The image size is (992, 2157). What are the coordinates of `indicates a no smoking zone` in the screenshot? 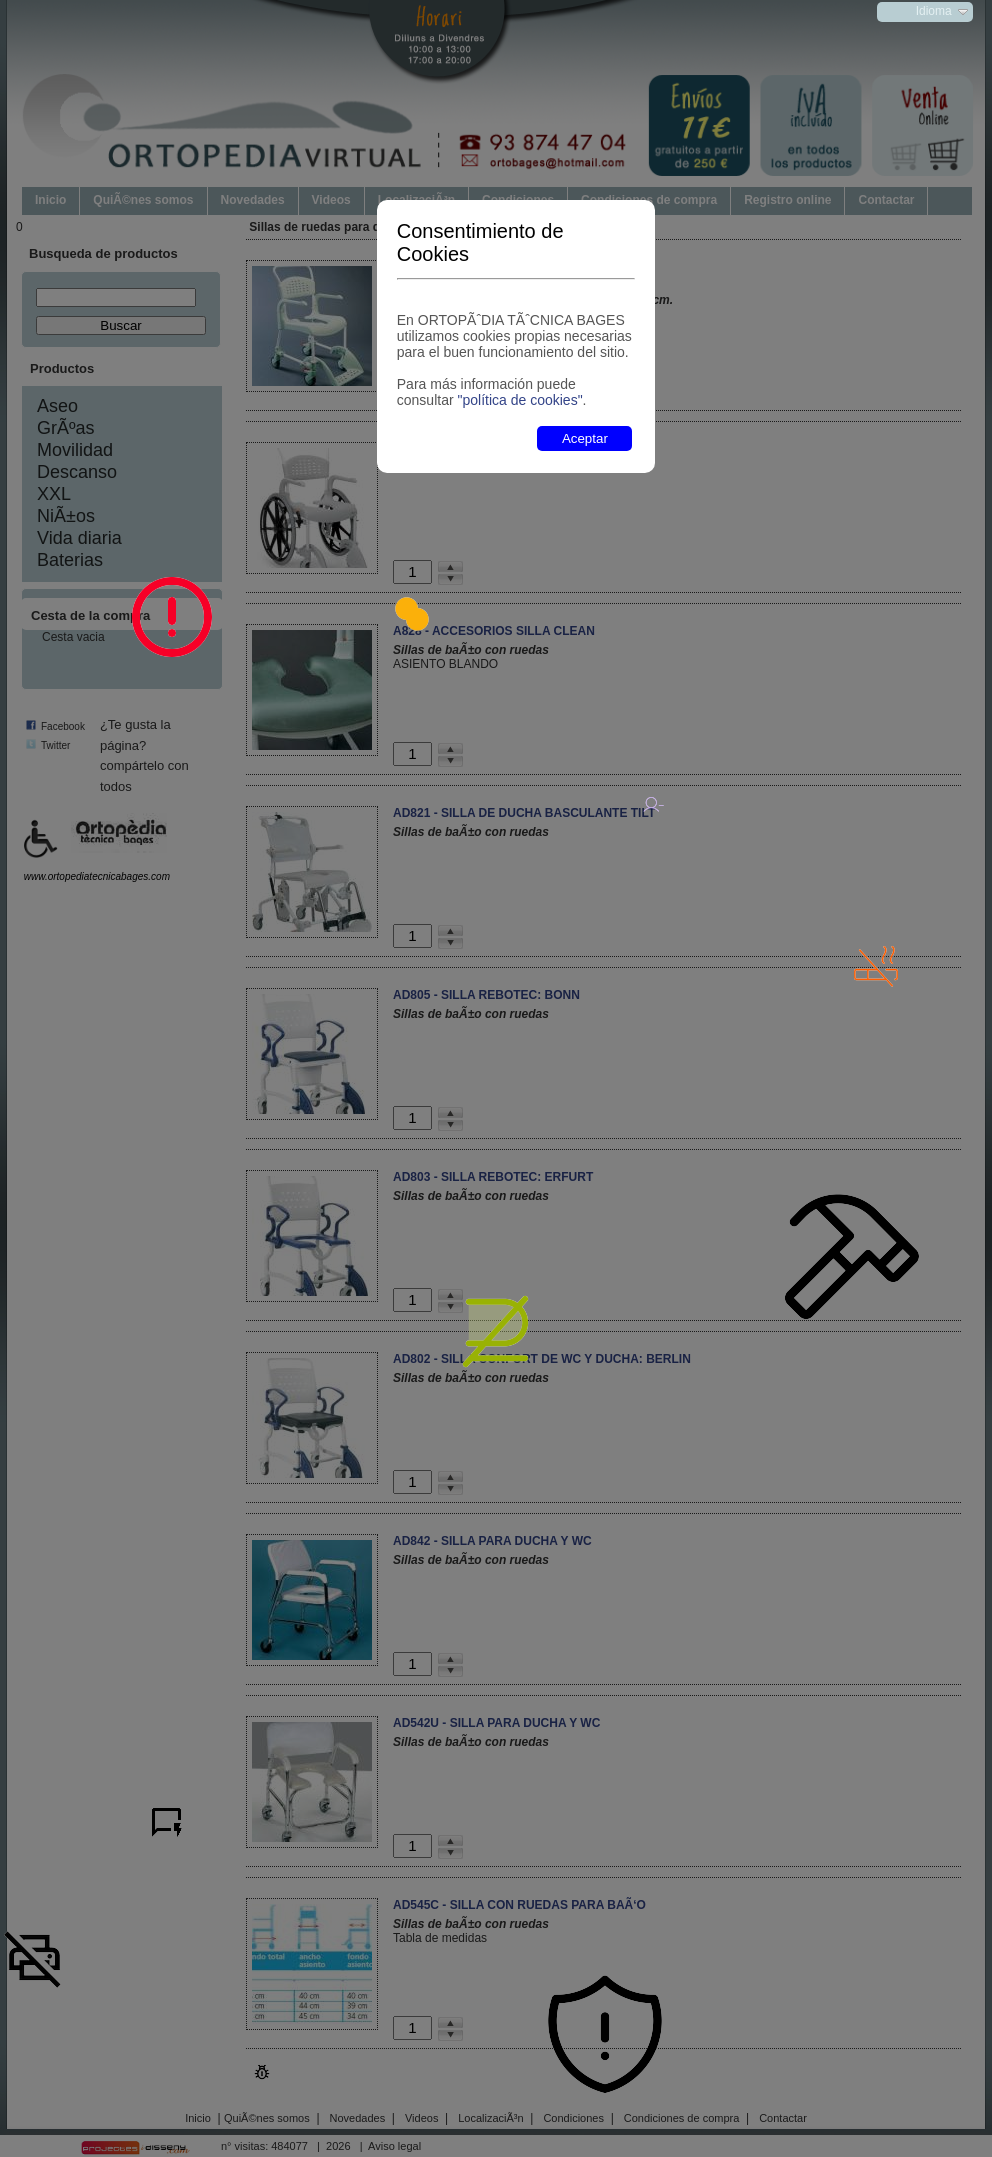 It's located at (876, 968).